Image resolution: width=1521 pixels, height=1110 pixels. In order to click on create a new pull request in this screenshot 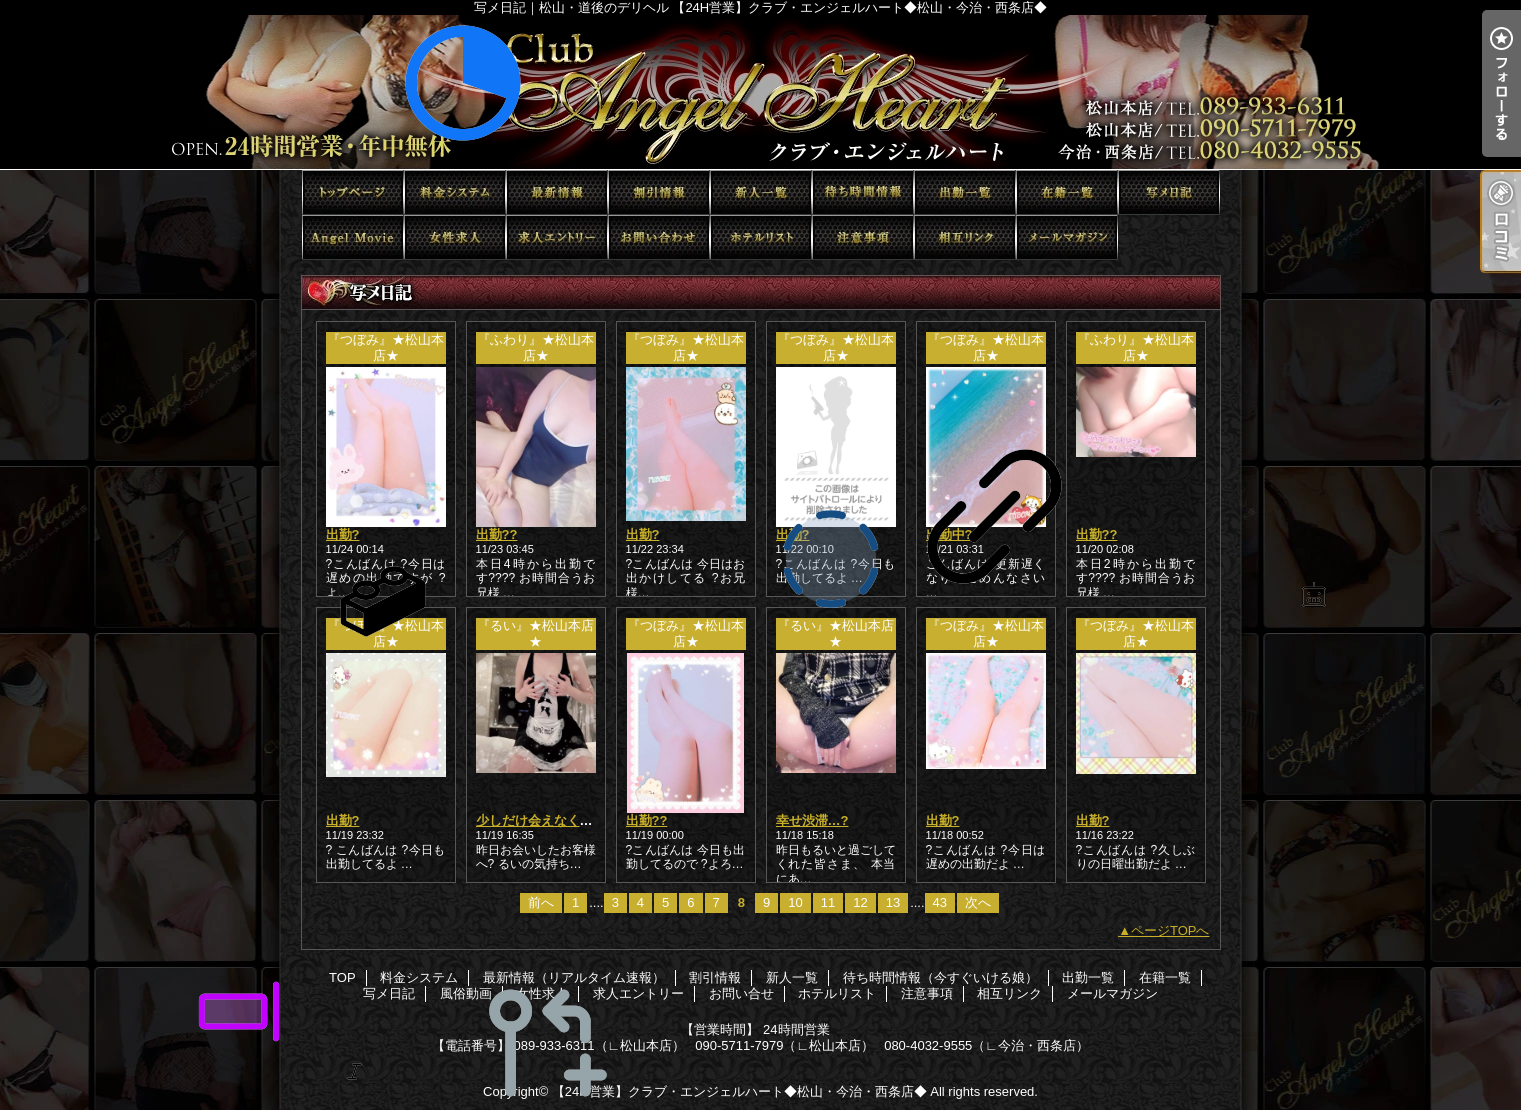, I will do `click(548, 1043)`.